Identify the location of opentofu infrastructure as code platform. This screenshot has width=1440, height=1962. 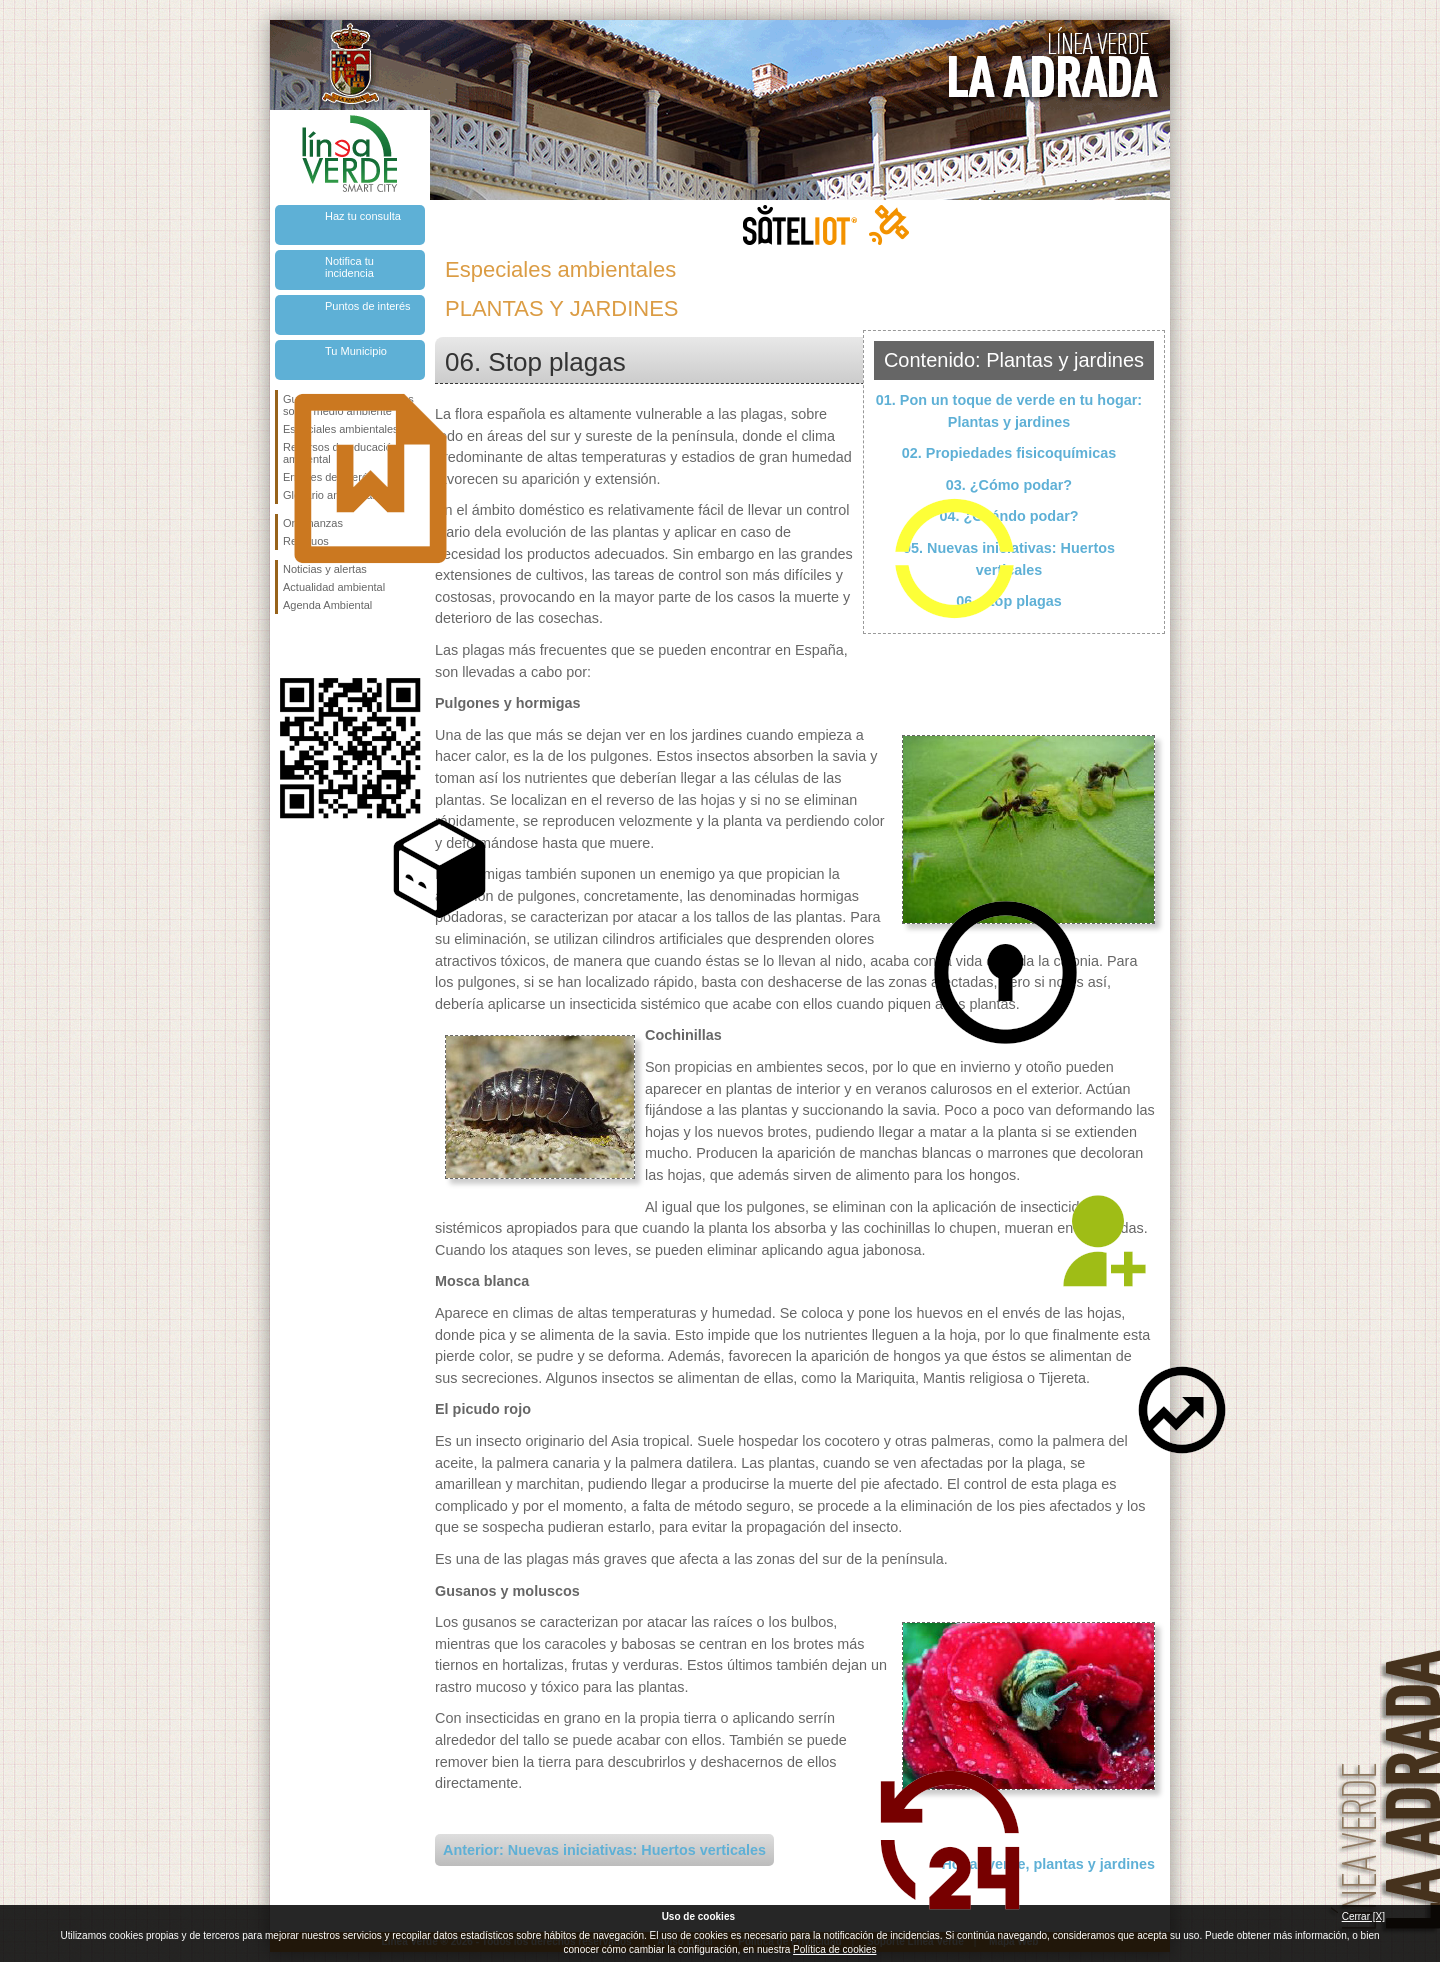
(439, 868).